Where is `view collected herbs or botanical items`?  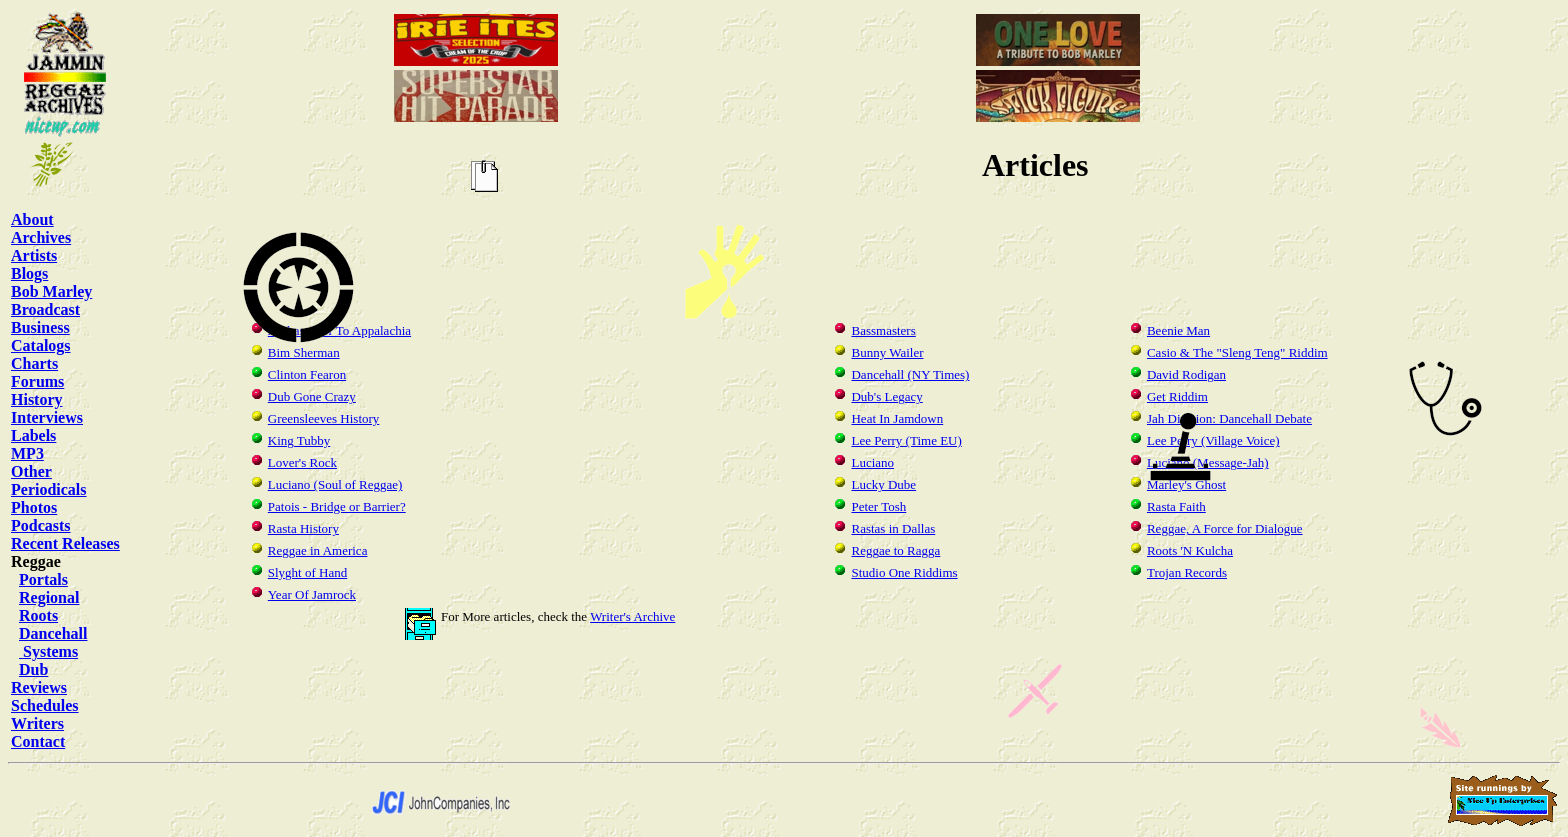
view collected herbs or botanical items is located at coordinates (51, 164).